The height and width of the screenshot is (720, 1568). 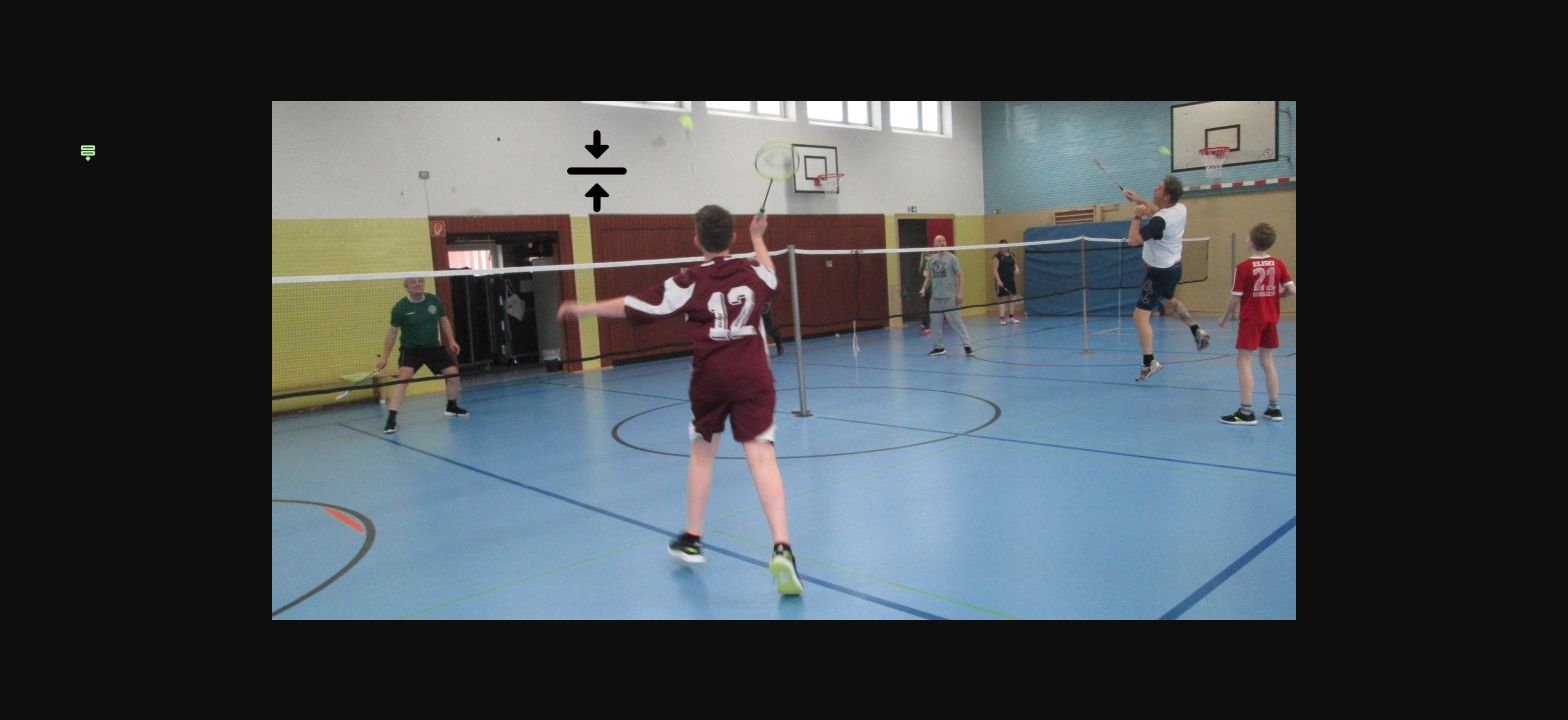 What do you see at coordinates (88, 152) in the screenshot?
I see `add a new row to the bottom of a table` at bounding box center [88, 152].